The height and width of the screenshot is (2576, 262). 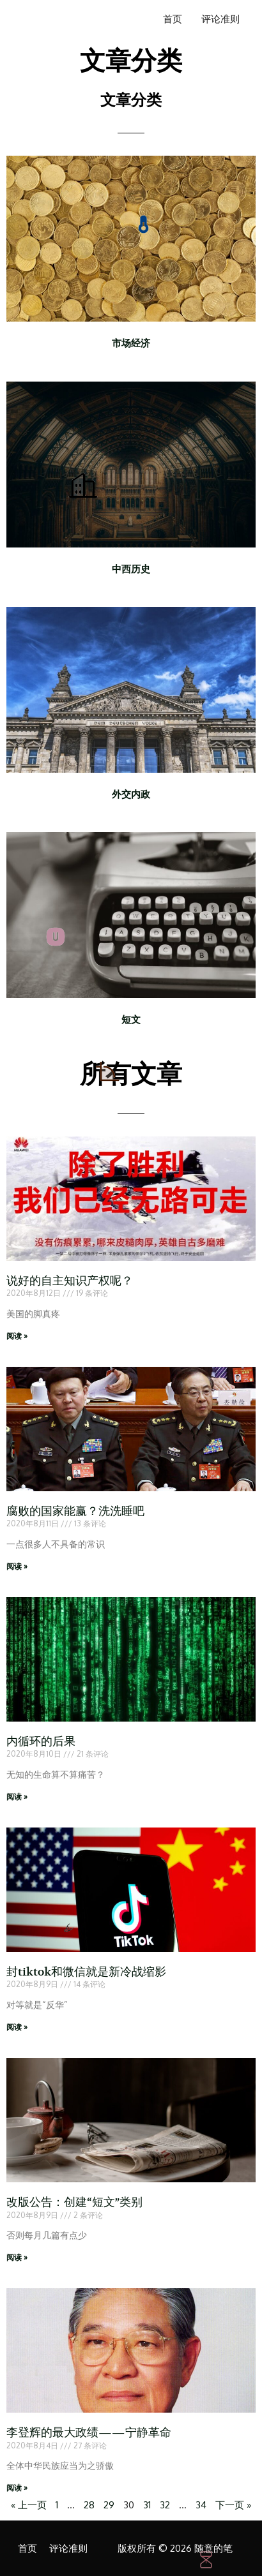 What do you see at coordinates (83, 486) in the screenshot?
I see `view nearby buildings or properties` at bounding box center [83, 486].